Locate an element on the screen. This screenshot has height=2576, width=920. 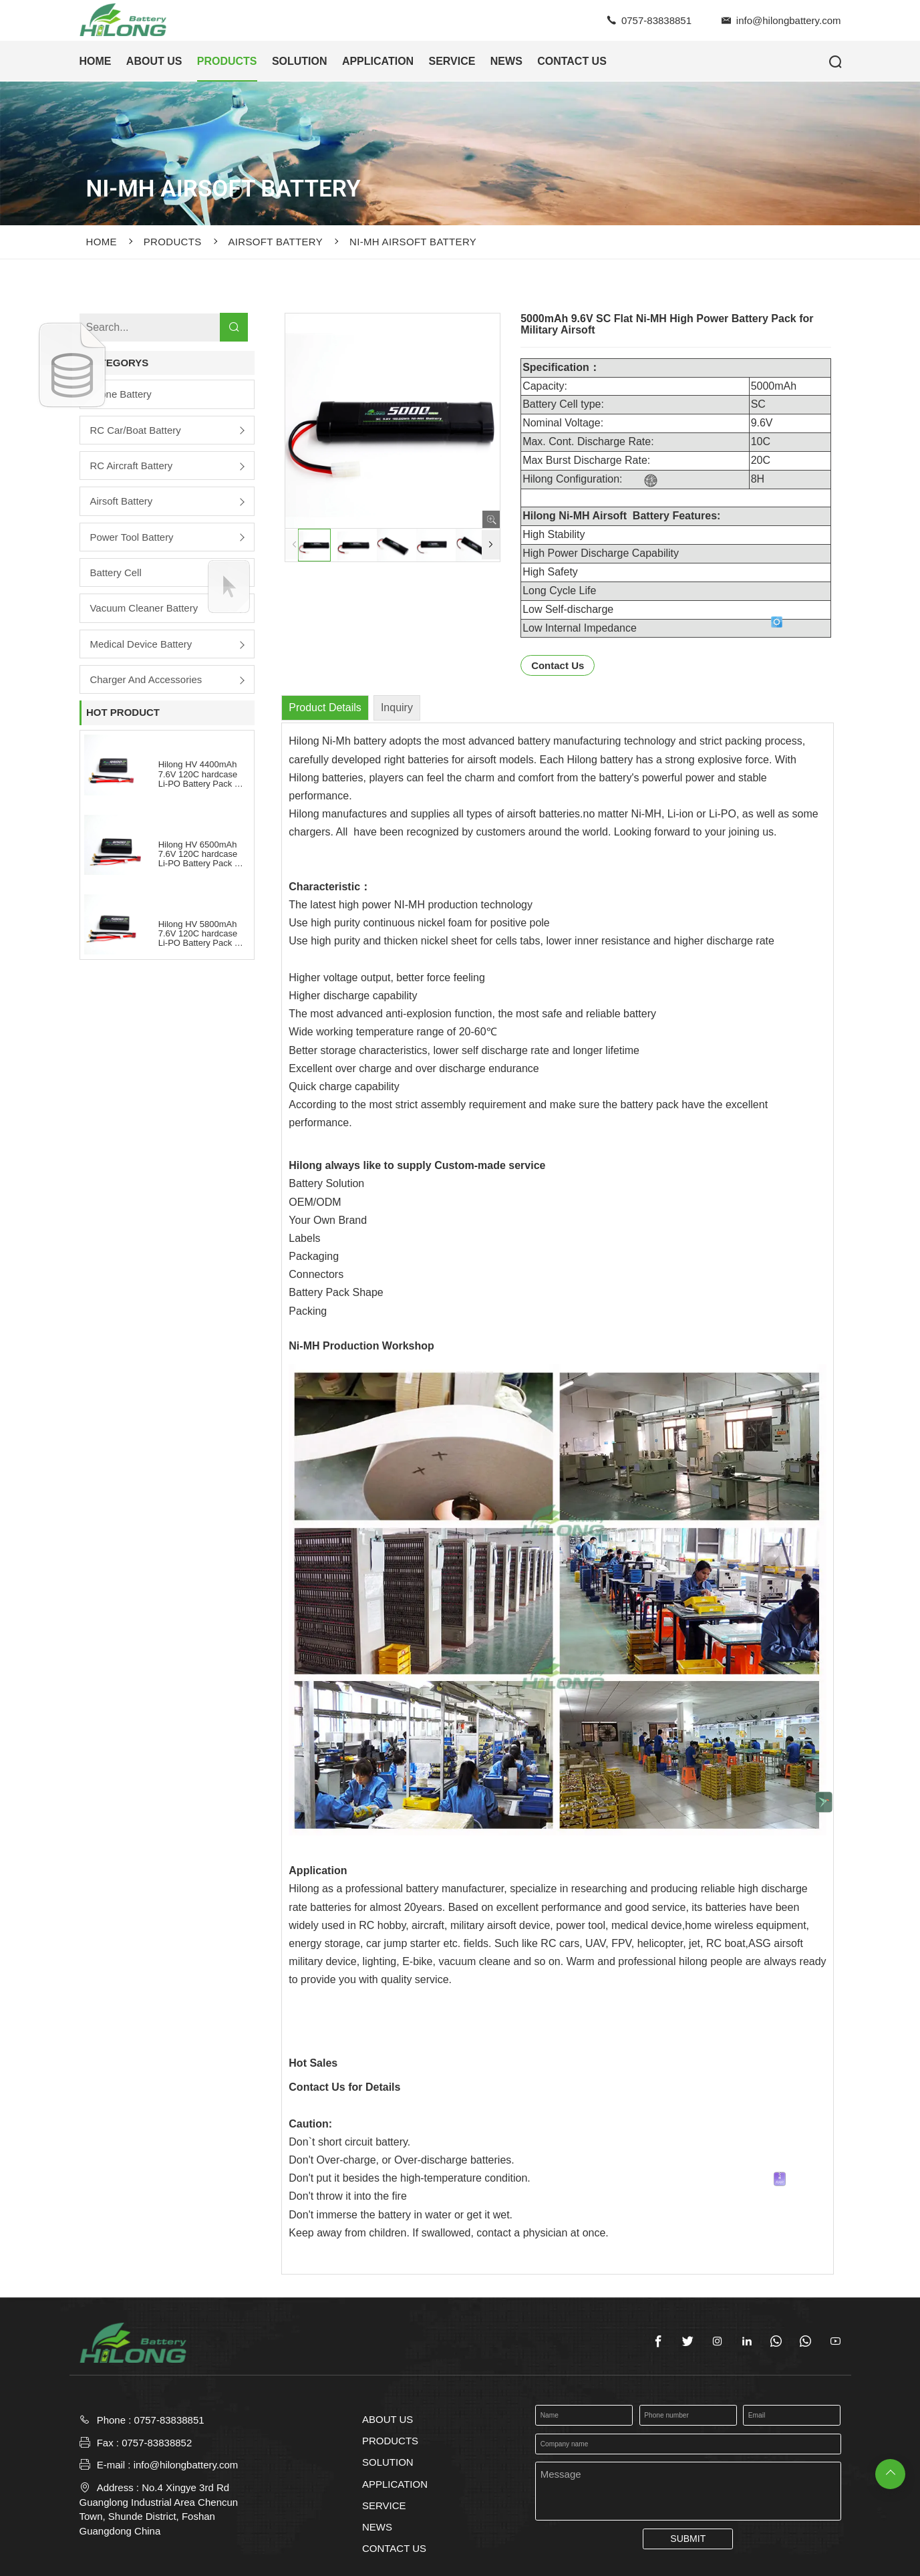
sql database file is located at coordinates (72, 365).